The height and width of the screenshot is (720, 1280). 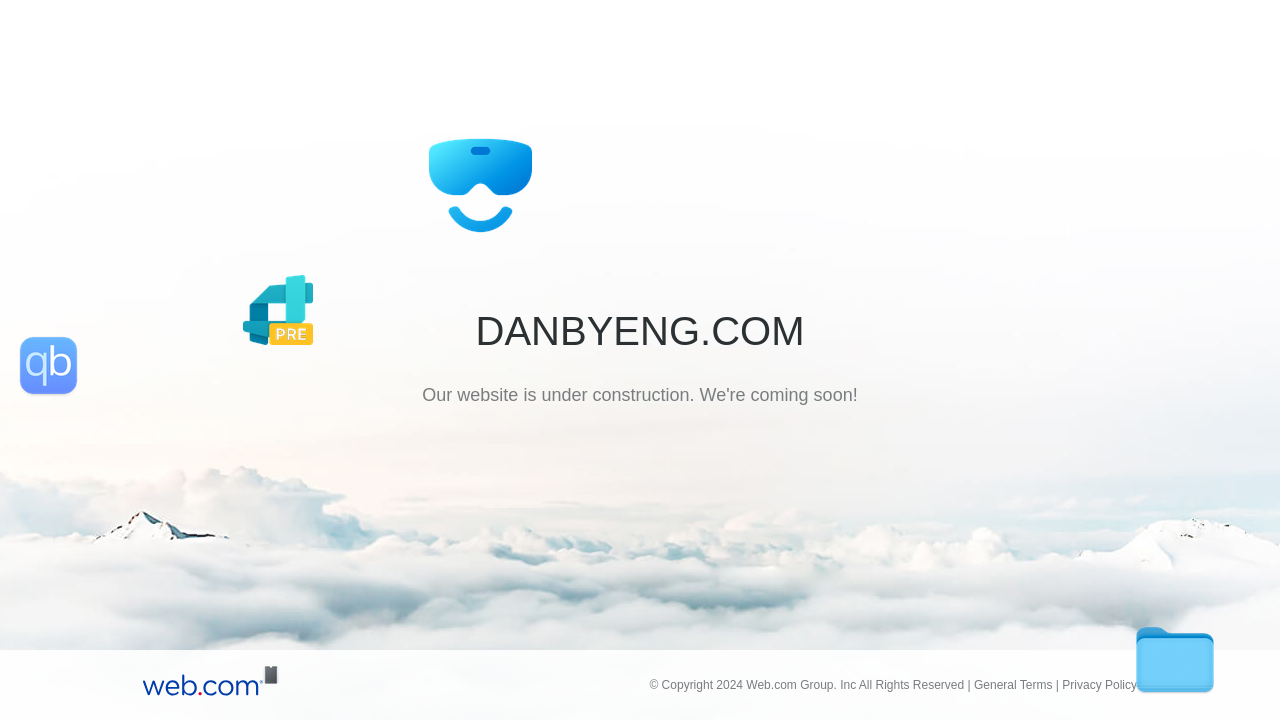 What do you see at coordinates (480, 185) in the screenshot?
I see `open mixed reality portal app` at bounding box center [480, 185].